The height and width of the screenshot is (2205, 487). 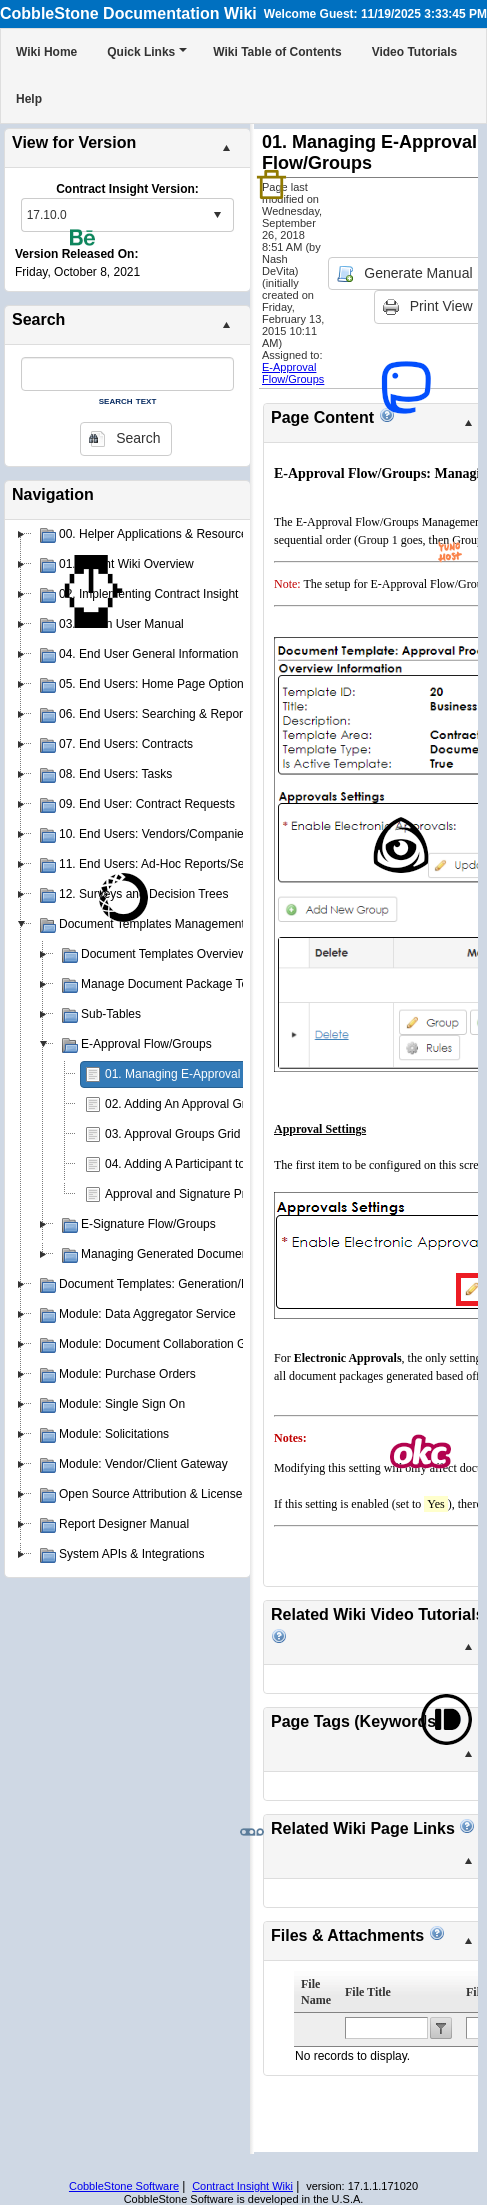 I want to click on delete selected item, so click(x=271, y=184).